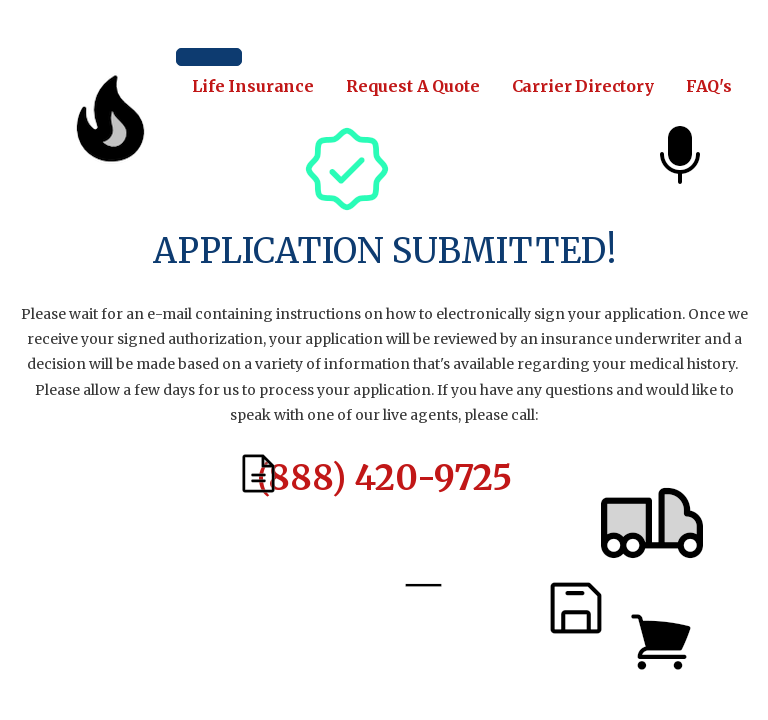  I want to click on view your shopping cart, so click(661, 642).